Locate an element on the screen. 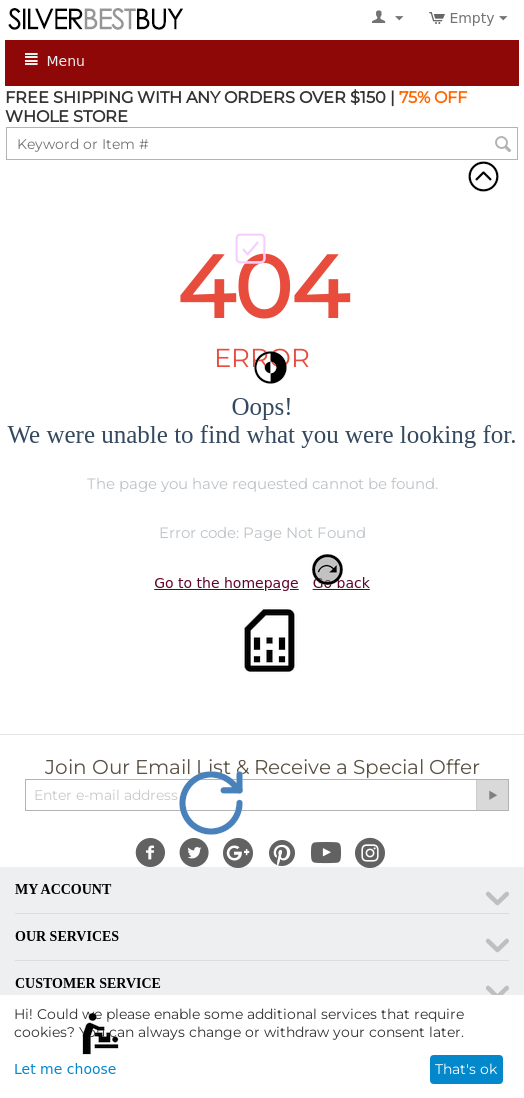 This screenshot has width=524, height=1098. redo or repeat the last action is located at coordinates (211, 803).